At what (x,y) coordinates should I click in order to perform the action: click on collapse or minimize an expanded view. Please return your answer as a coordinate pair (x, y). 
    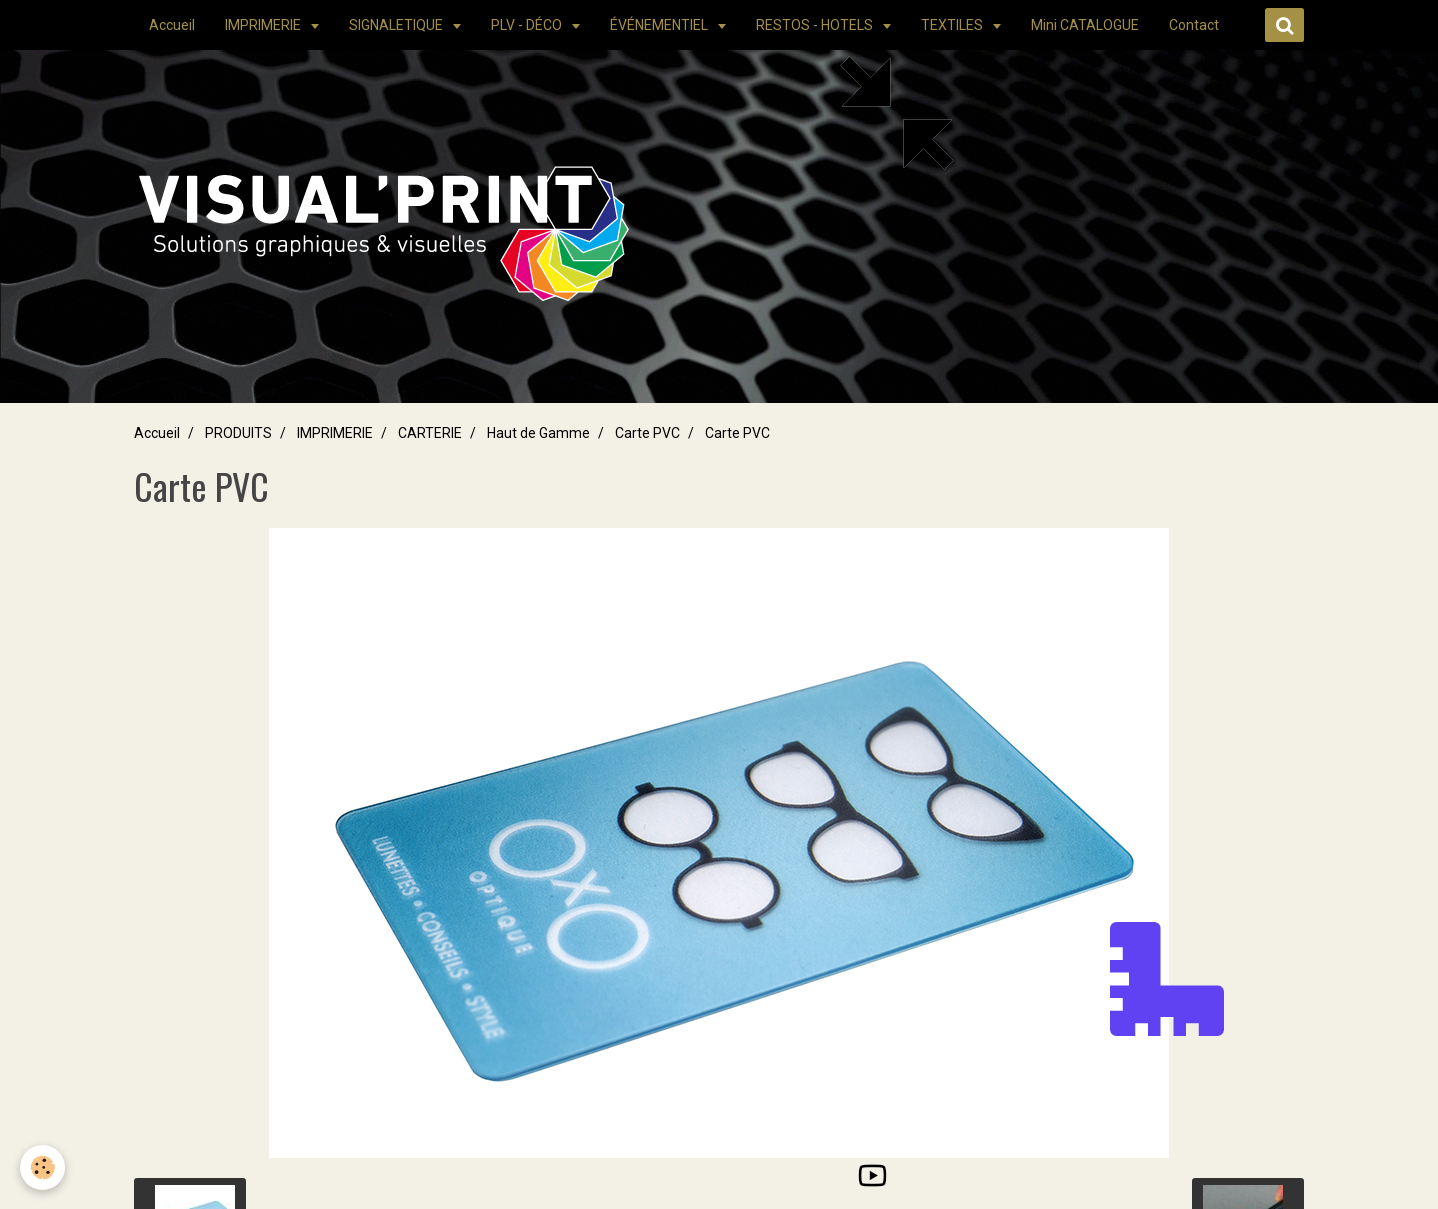
    Looking at the image, I should click on (897, 113).